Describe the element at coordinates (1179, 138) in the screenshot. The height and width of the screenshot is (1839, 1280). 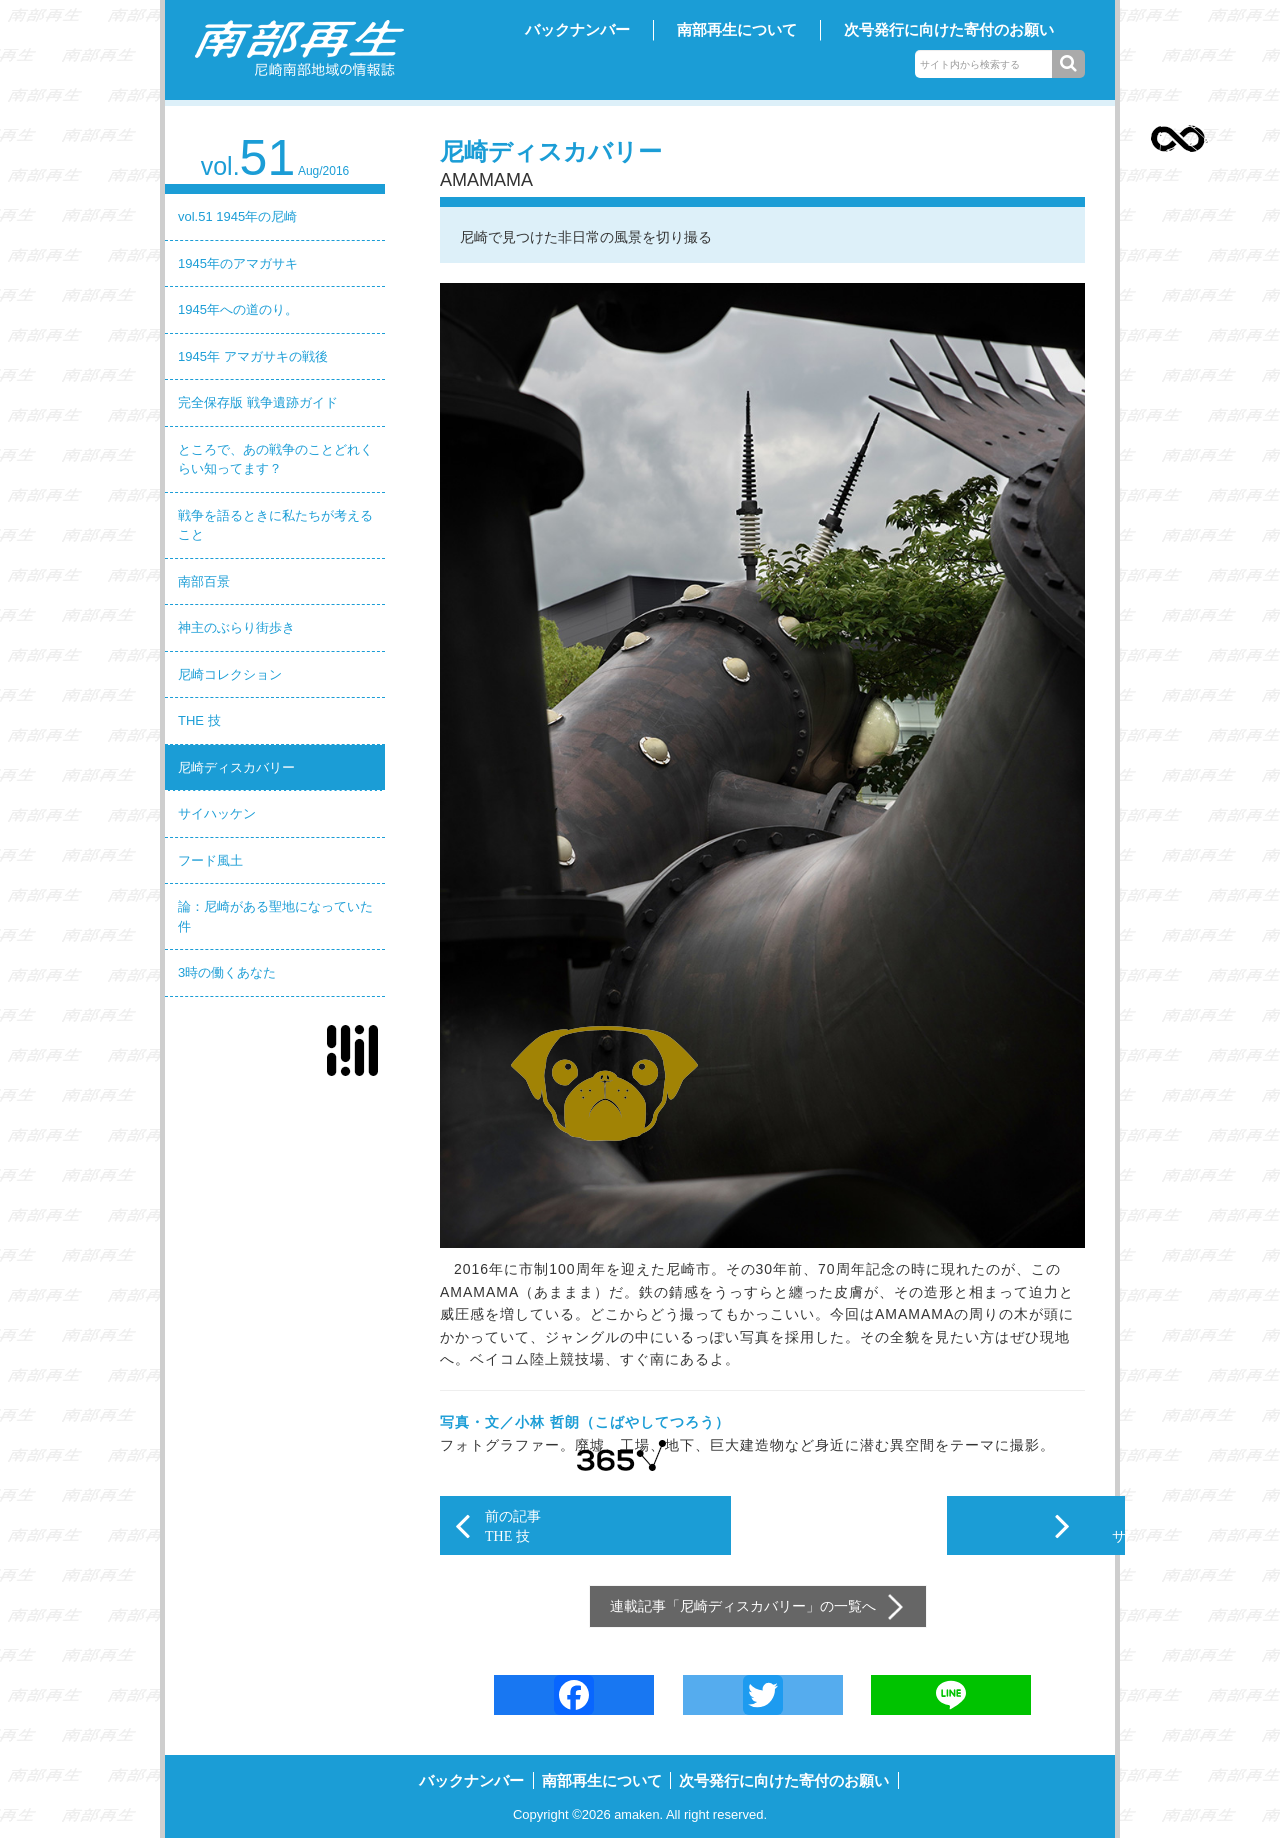
I see `infinityfree web hosting service logo` at that location.